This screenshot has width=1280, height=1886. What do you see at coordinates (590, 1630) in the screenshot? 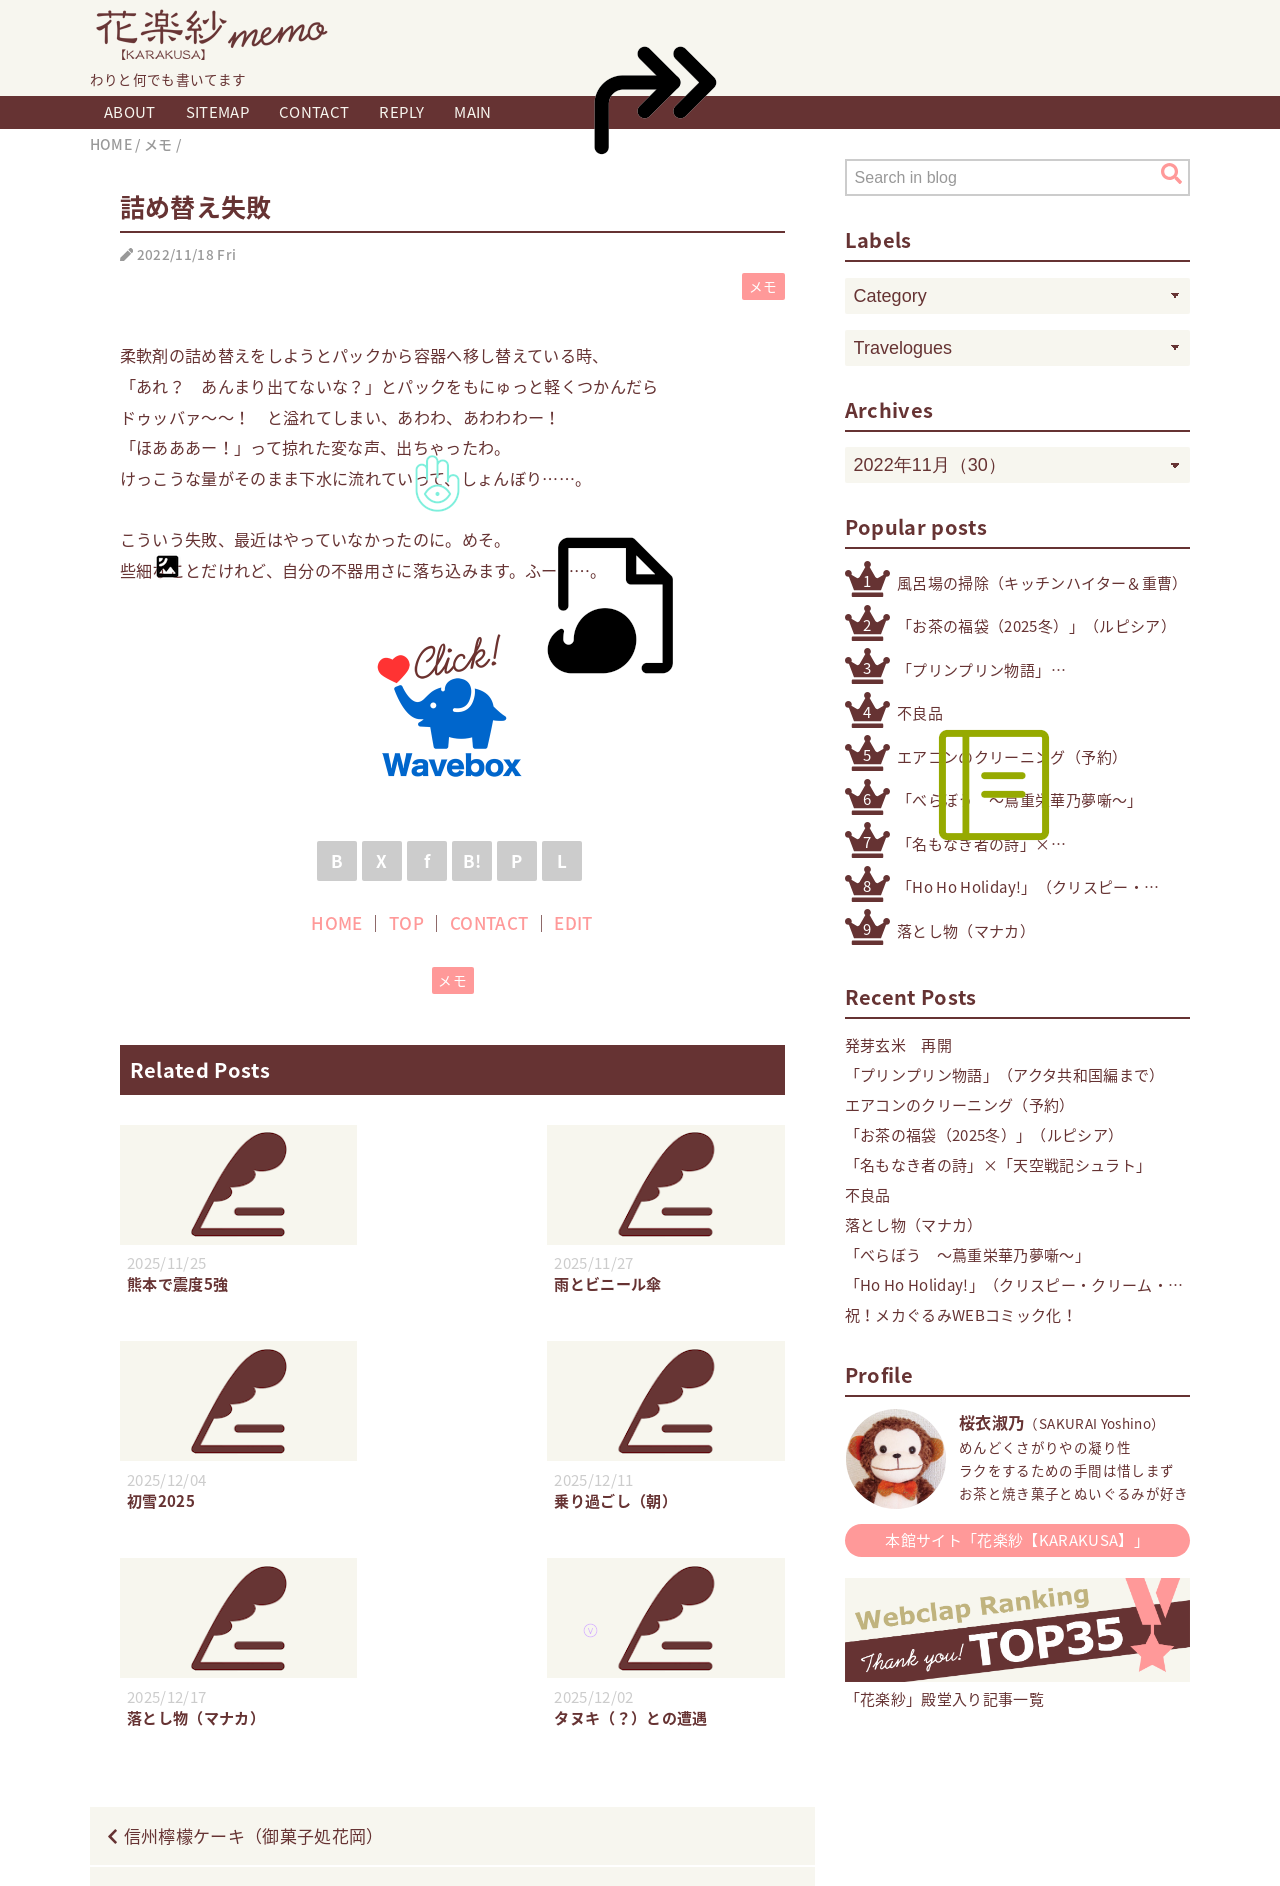
I see `indicates a verified or validated status` at bounding box center [590, 1630].